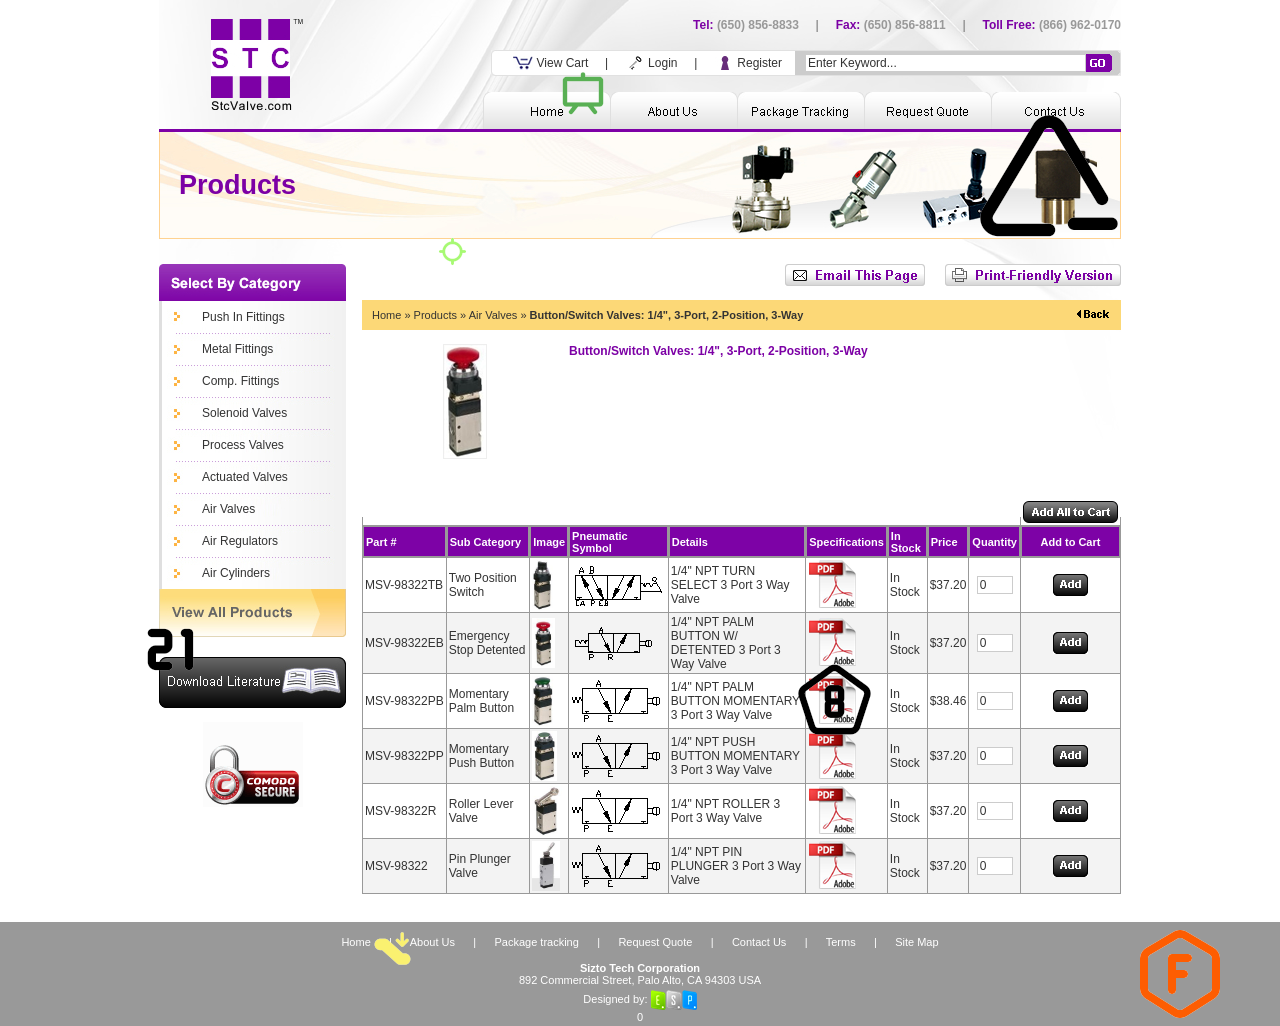  What do you see at coordinates (452, 251) in the screenshot?
I see `find my current location` at bounding box center [452, 251].